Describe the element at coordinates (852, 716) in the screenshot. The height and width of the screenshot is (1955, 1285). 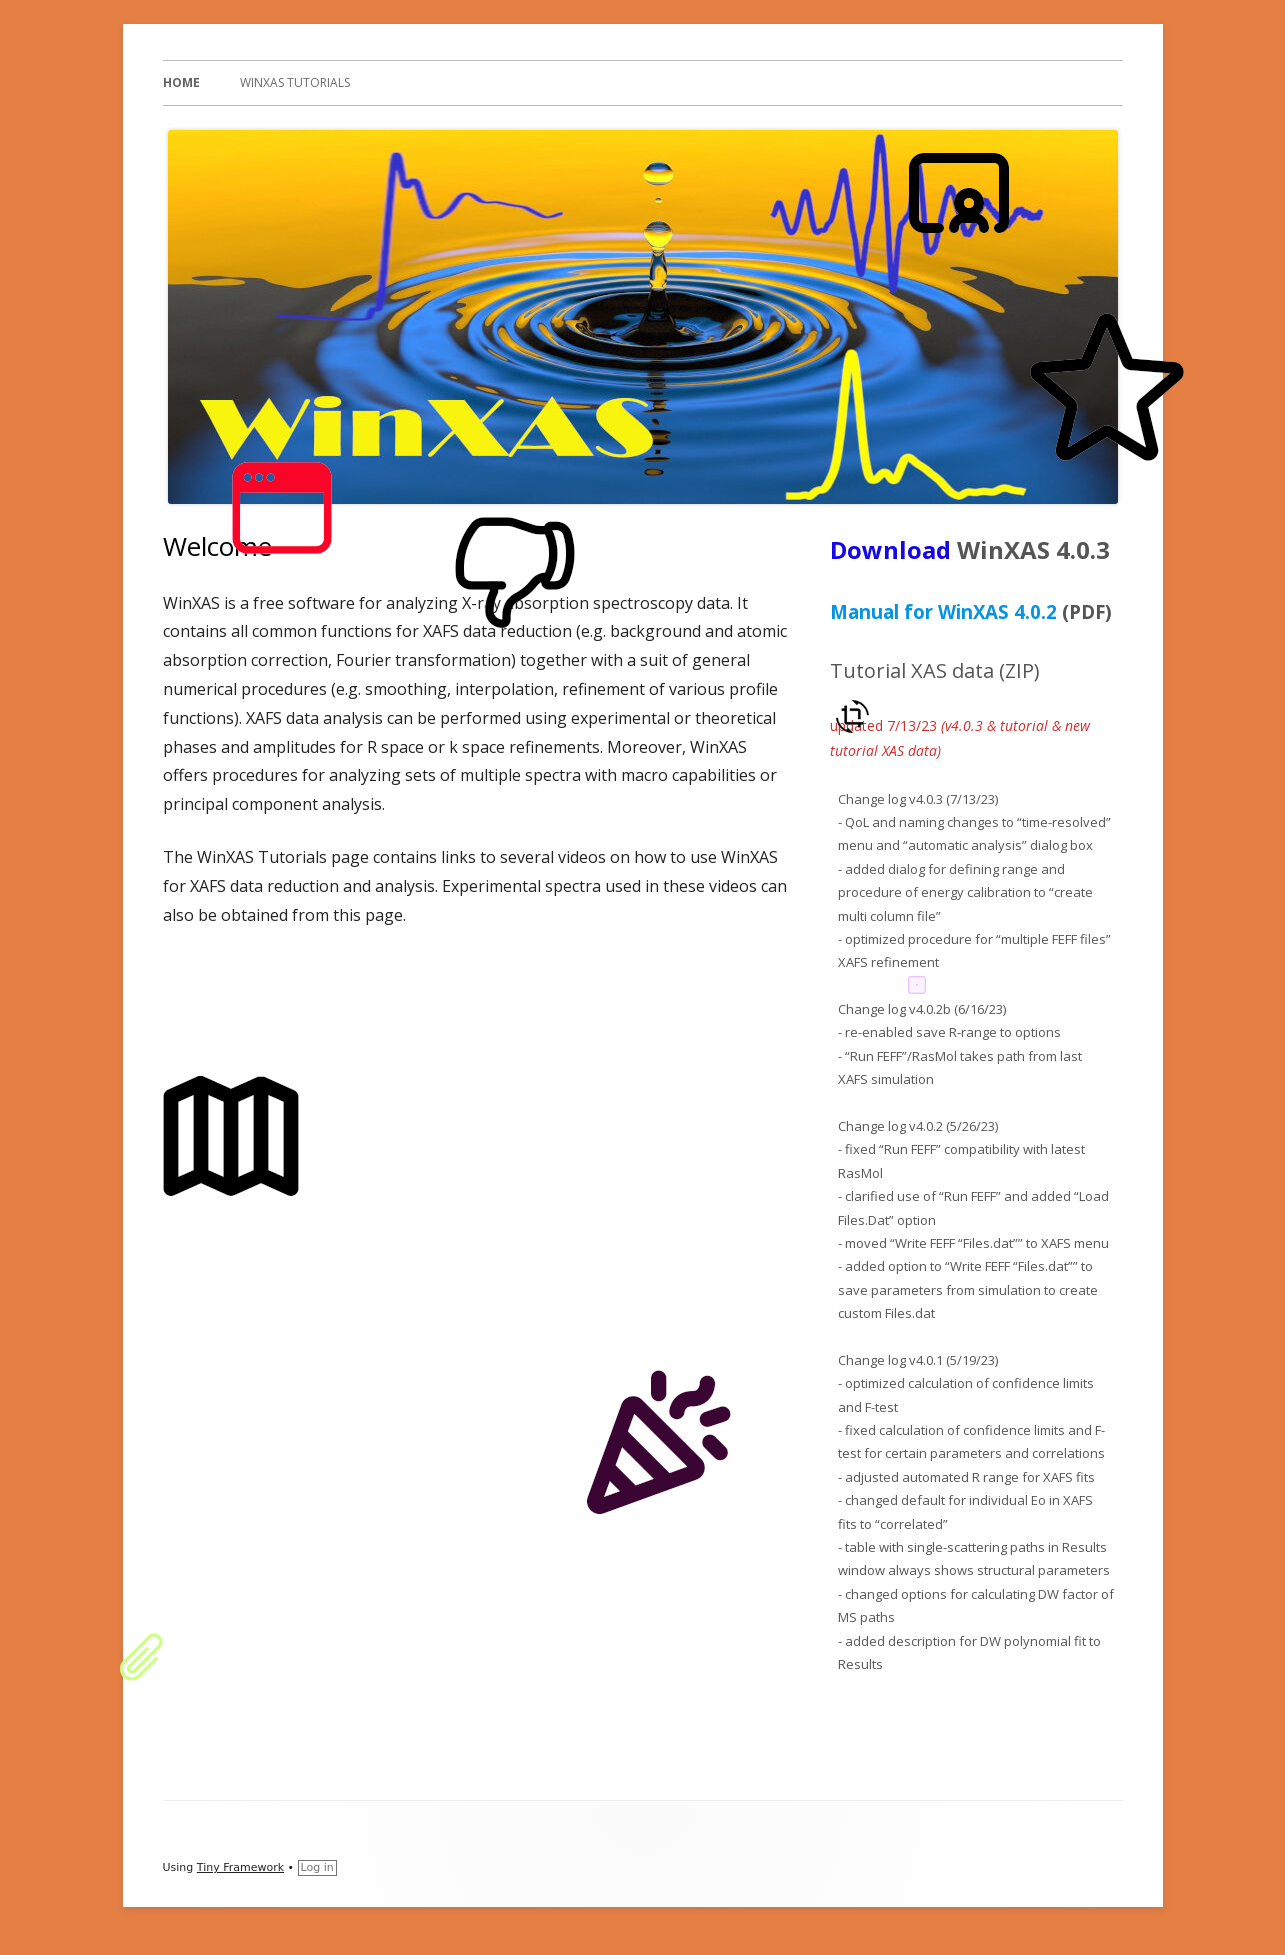
I see `rotate and crop an image` at that location.